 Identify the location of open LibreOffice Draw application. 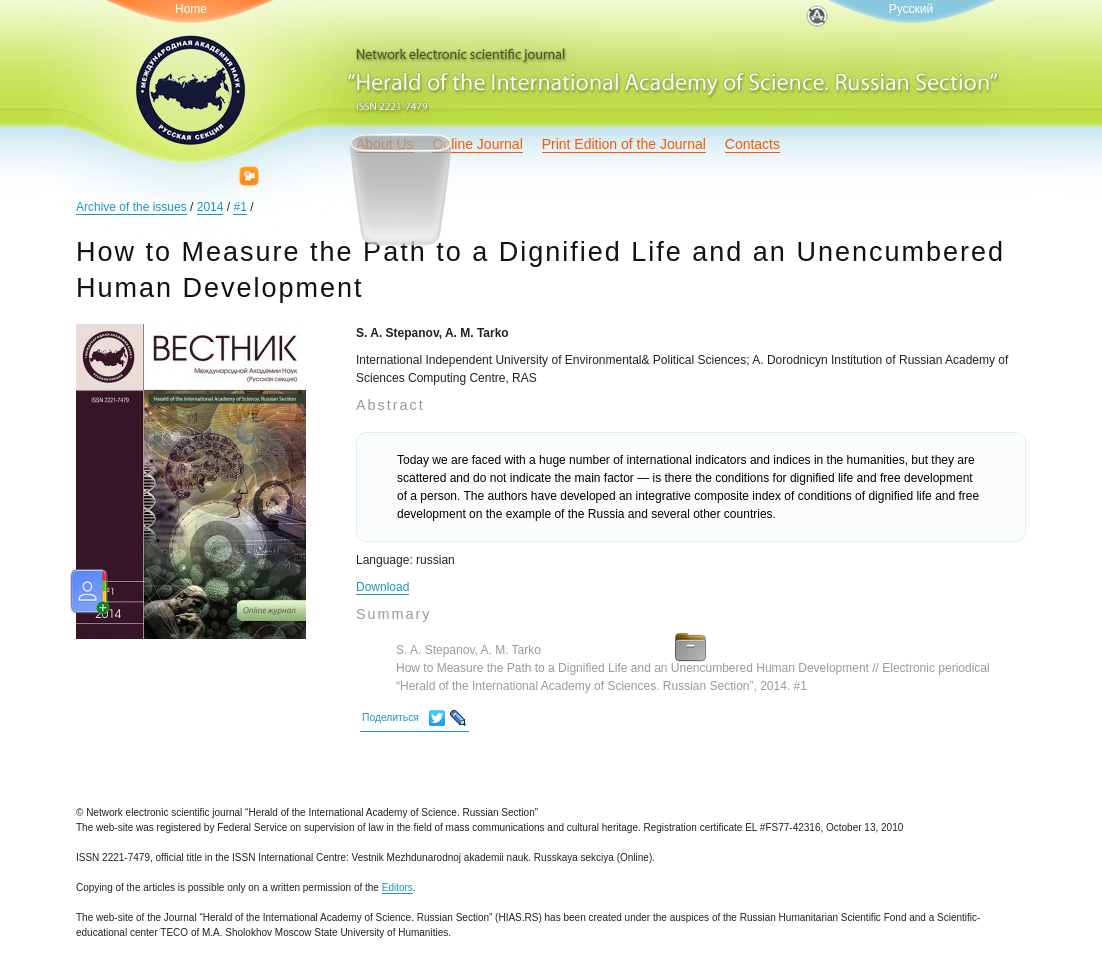
(249, 176).